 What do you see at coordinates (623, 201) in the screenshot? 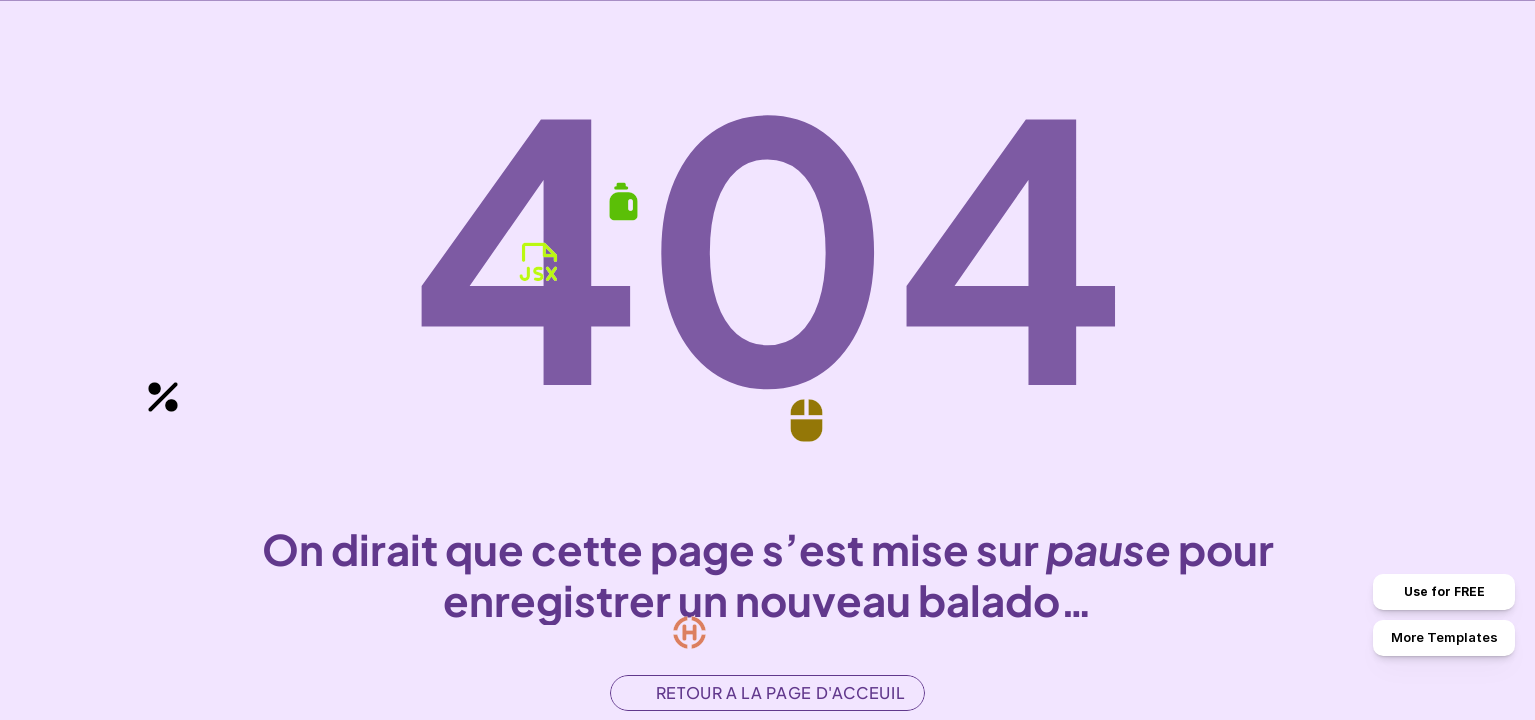
I see `laundry or cleaning product category` at bounding box center [623, 201].